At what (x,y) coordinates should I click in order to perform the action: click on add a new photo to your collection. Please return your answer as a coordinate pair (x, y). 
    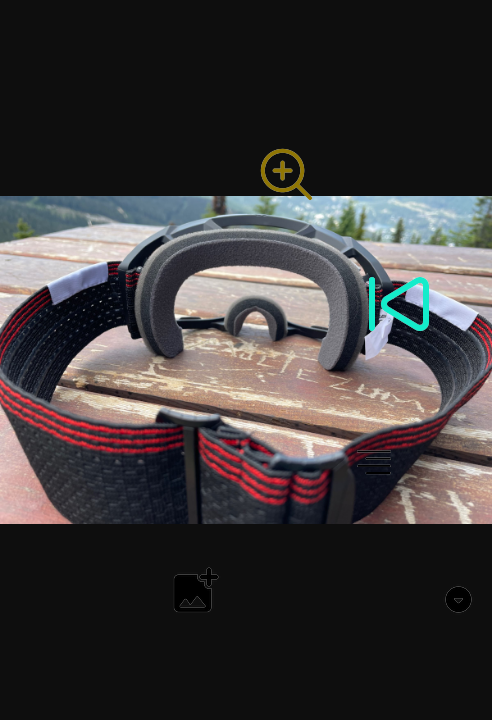
    Looking at the image, I should click on (195, 591).